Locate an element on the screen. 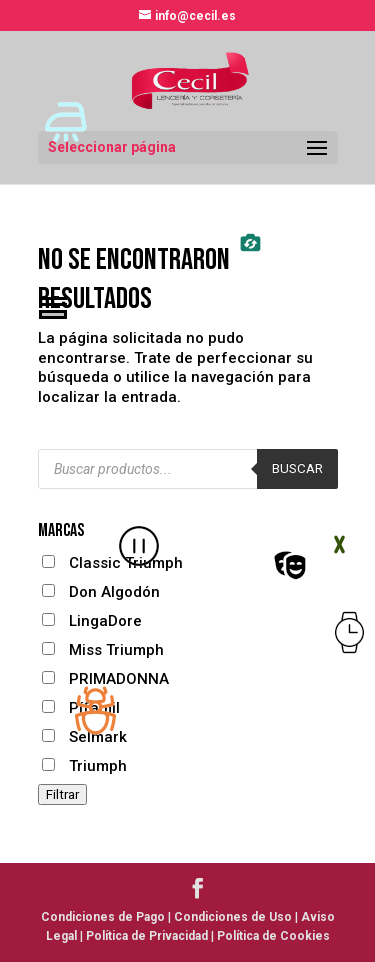  switch between front and rear camera is located at coordinates (250, 242).